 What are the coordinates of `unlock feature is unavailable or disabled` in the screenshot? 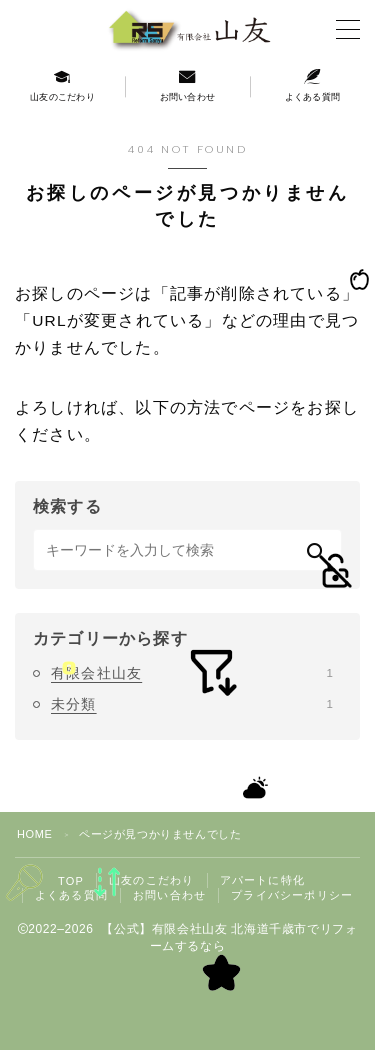 It's located at (335, 571).